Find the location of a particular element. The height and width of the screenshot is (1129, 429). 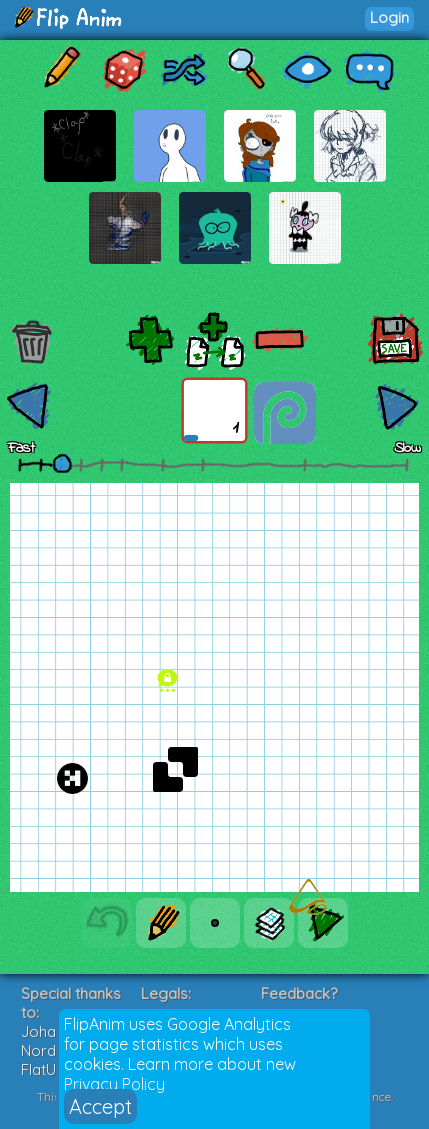

open Threema secure messaging app is located at coordinates (167, 680).